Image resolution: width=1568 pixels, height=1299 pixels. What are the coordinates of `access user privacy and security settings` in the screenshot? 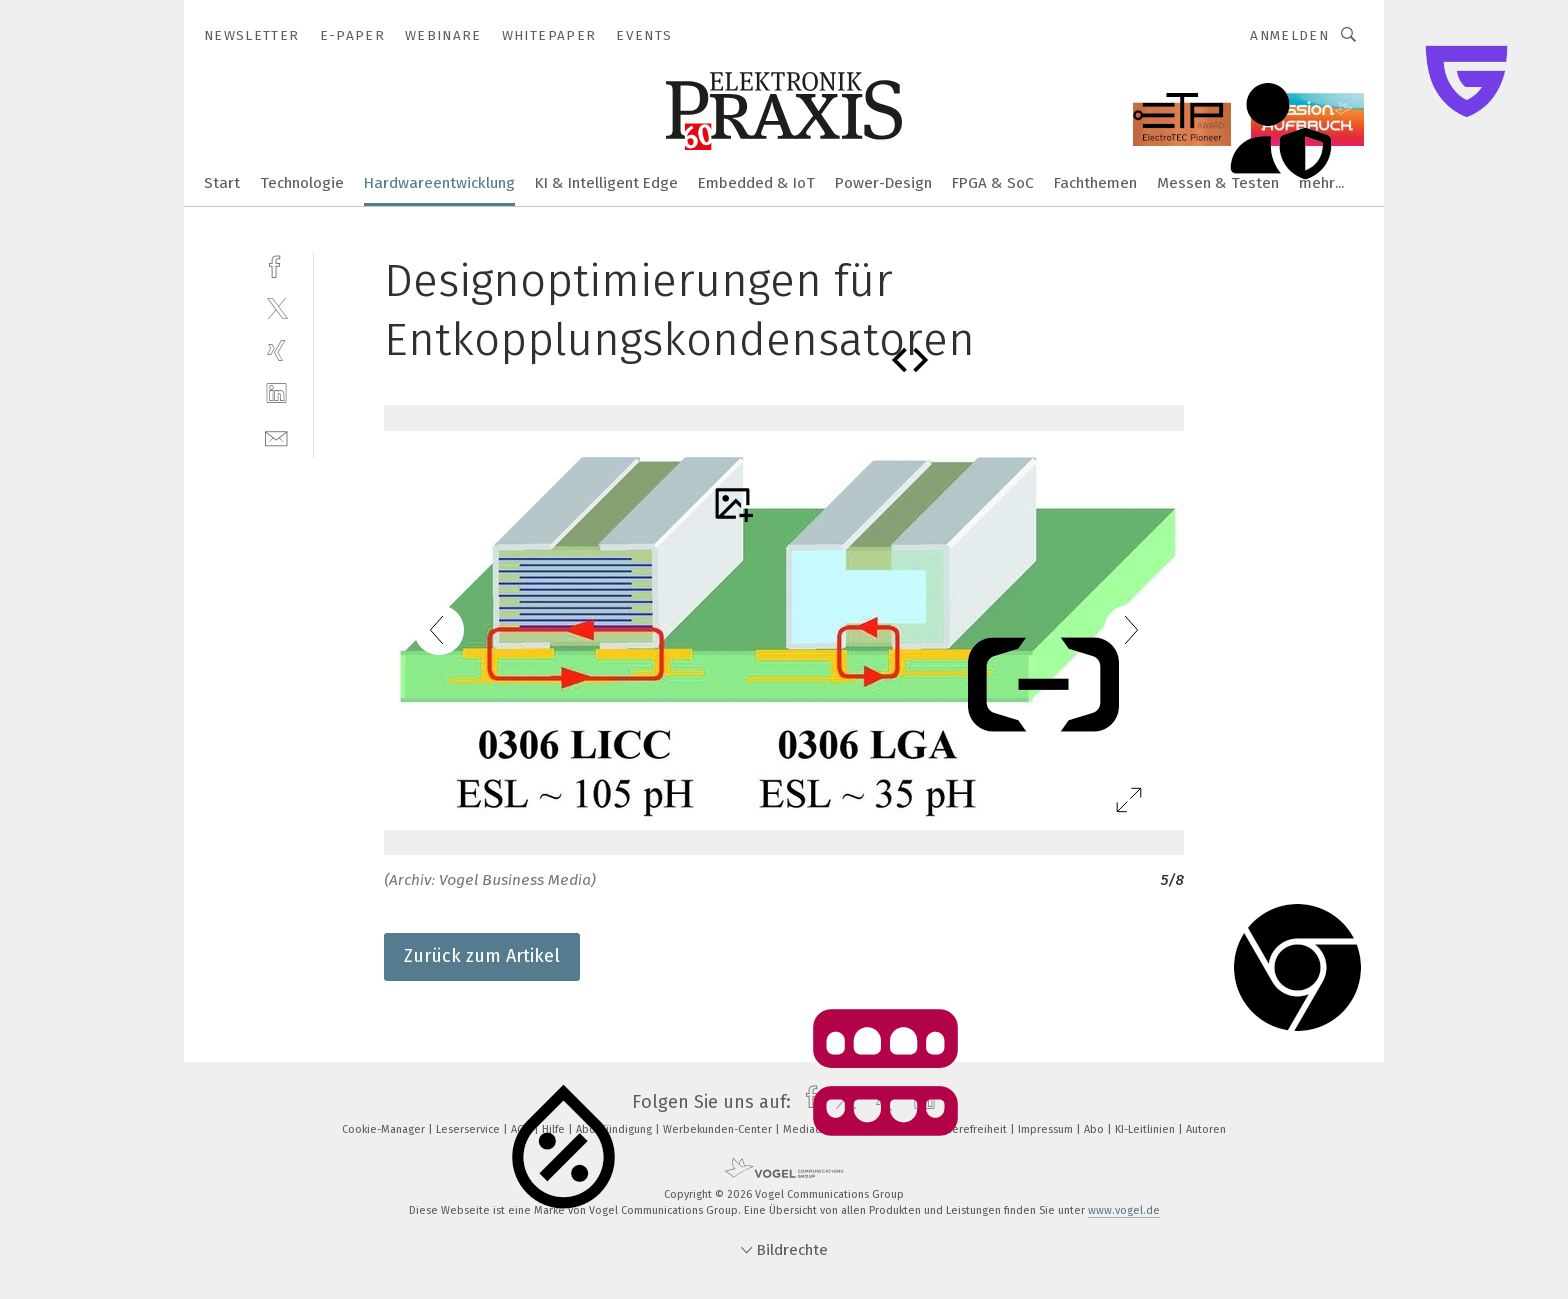 It's located at (1279, 127).